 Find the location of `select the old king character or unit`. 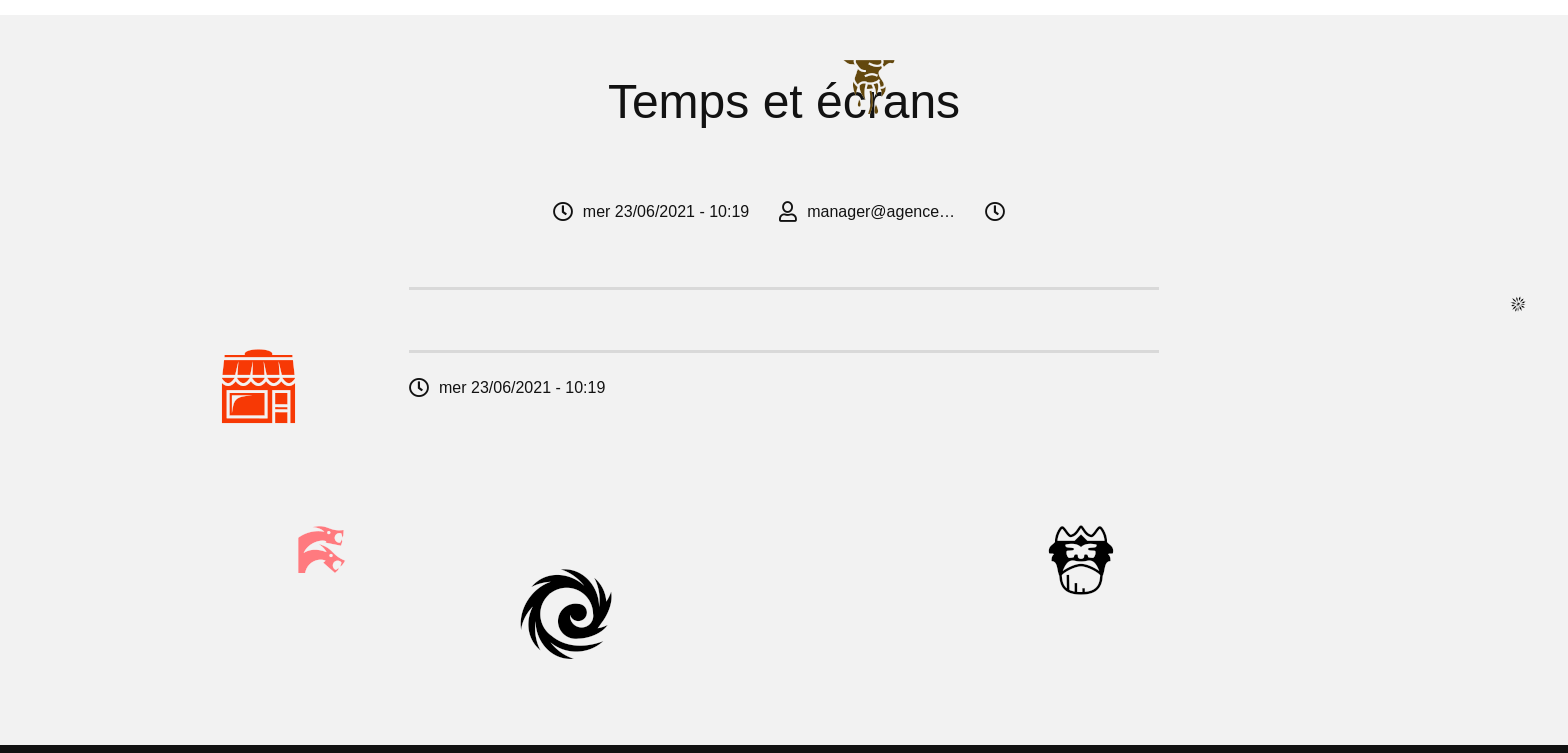

select the old king character or unit is located at coordinates (1081, 560).